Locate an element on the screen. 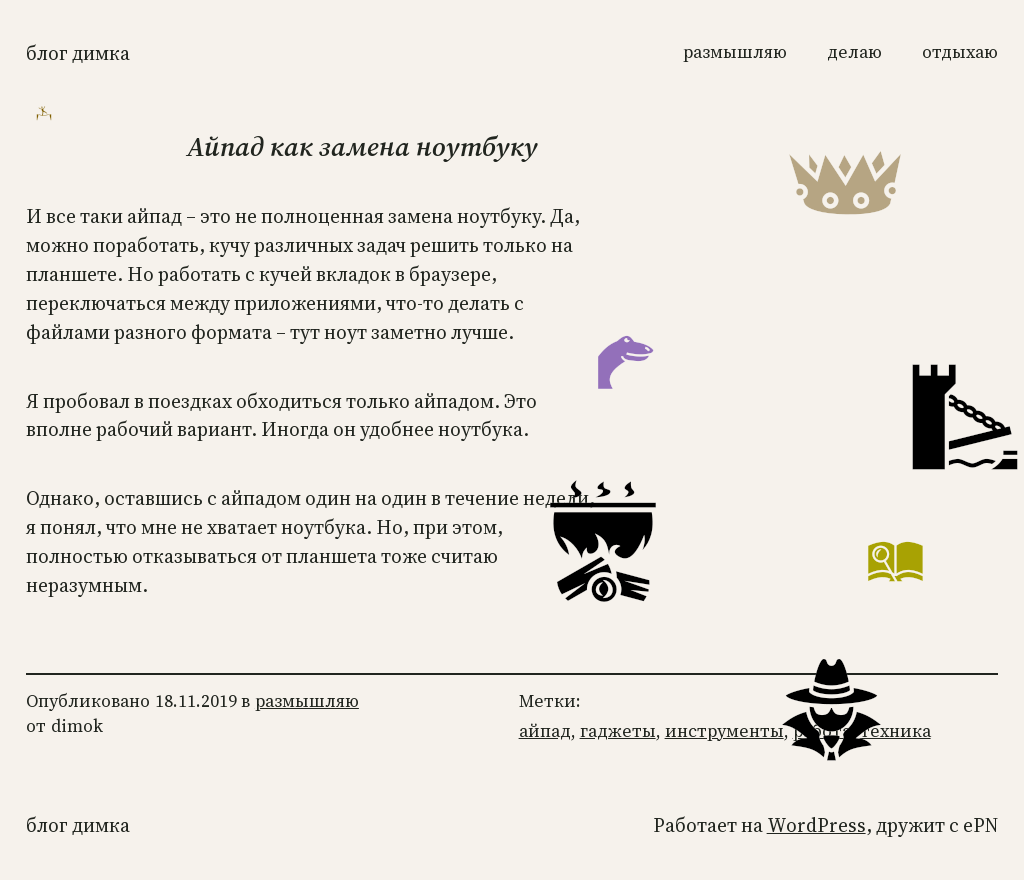 The height and width of the screenshot is (880, 1024). circus or acrobatics game category is located at coordinates (44, 113).